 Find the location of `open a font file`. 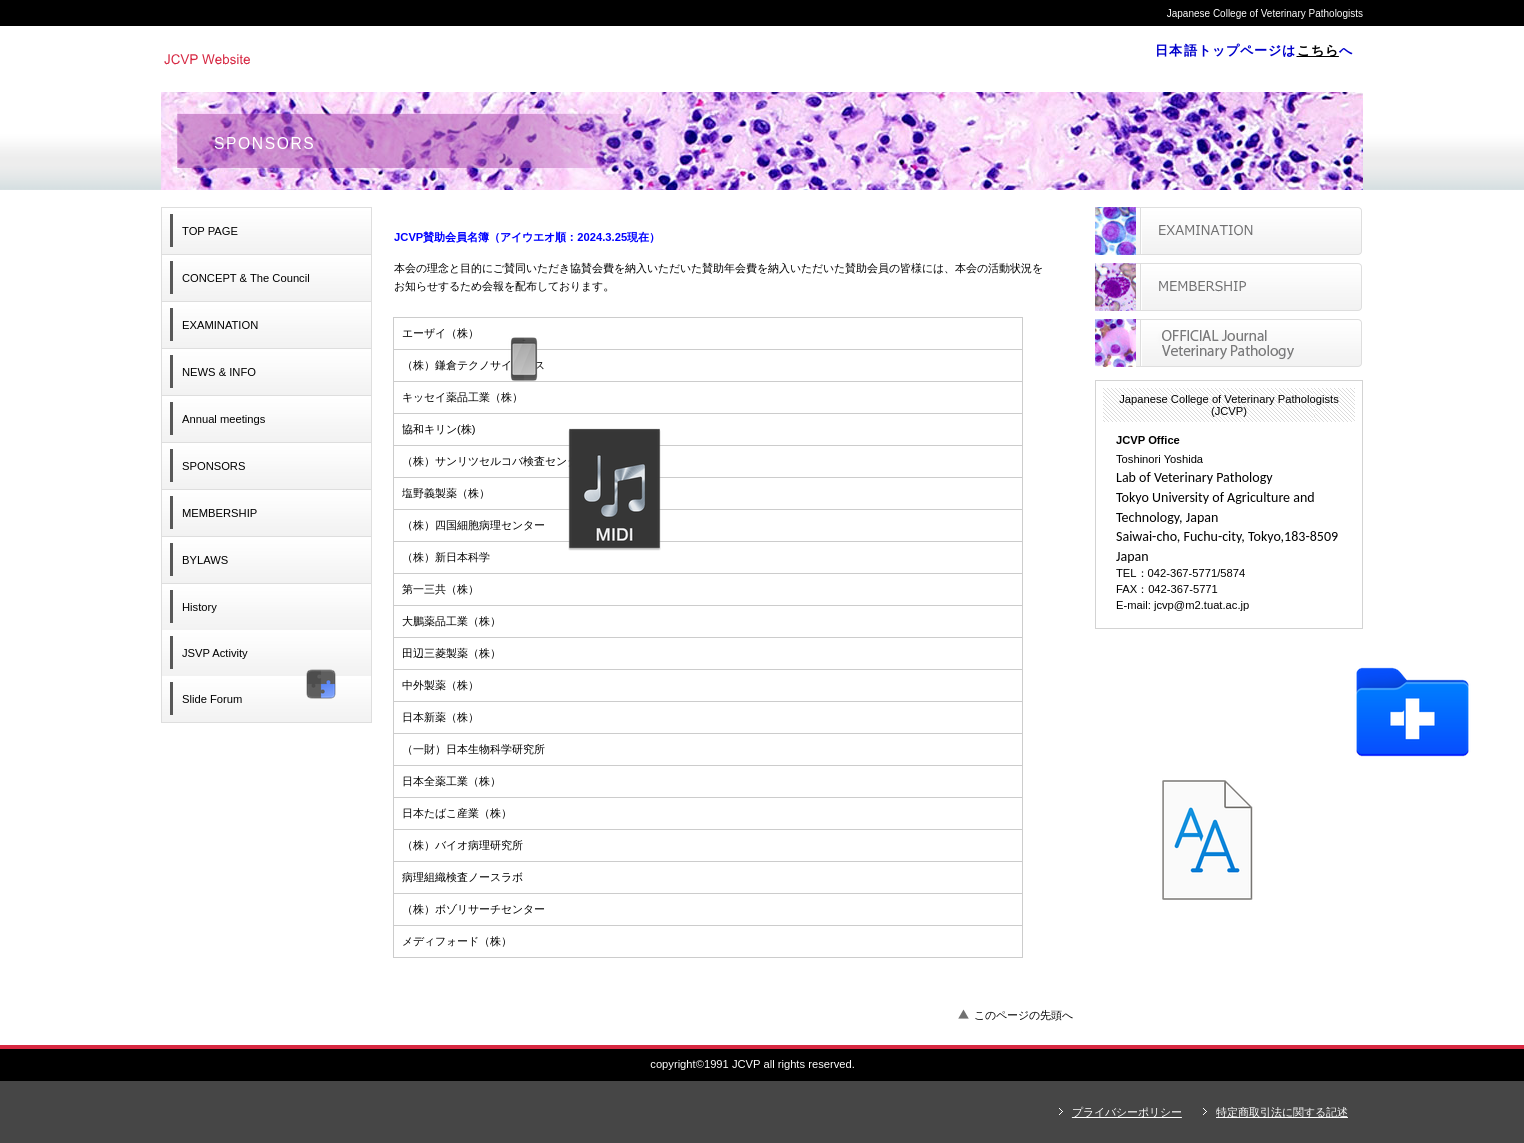

open a font file is located at coordinates (1207, 840).